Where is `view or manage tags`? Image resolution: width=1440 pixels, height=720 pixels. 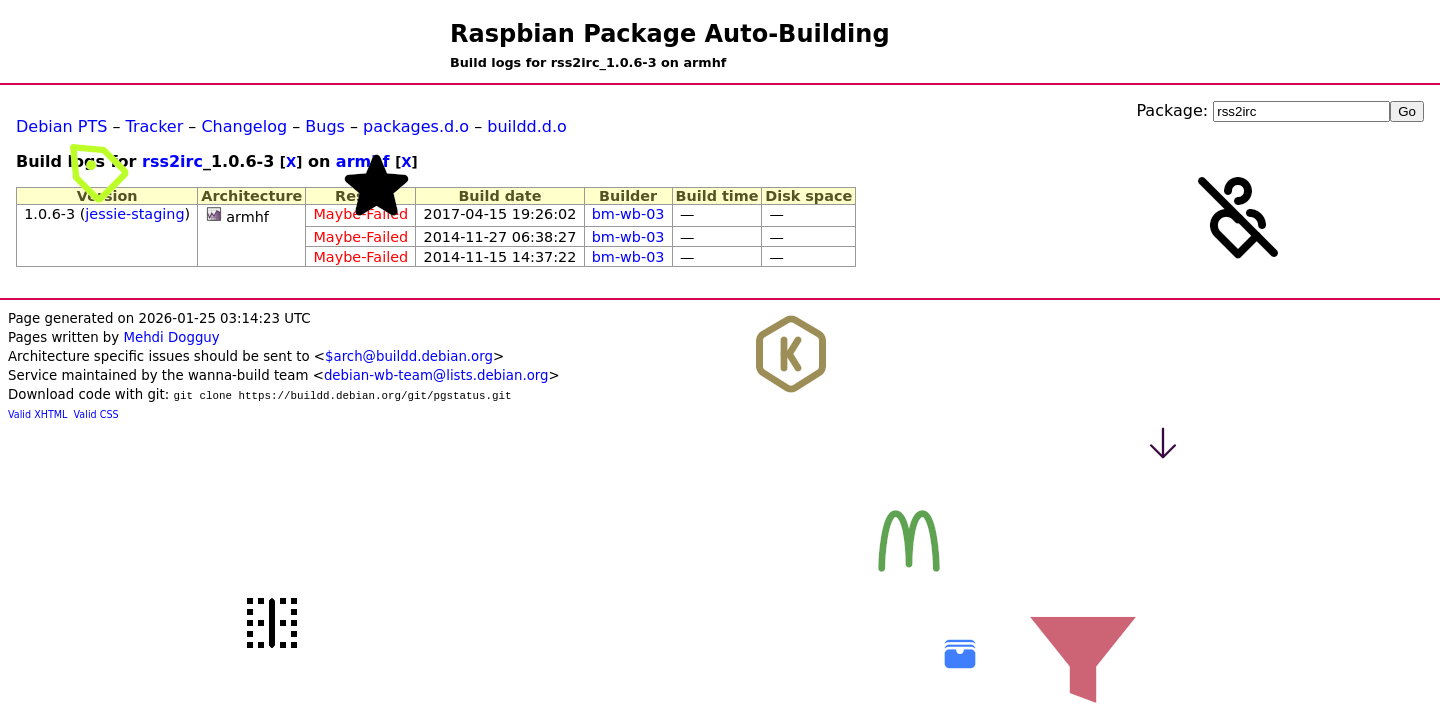
view or manage tags is located at coordinates (96, 170).